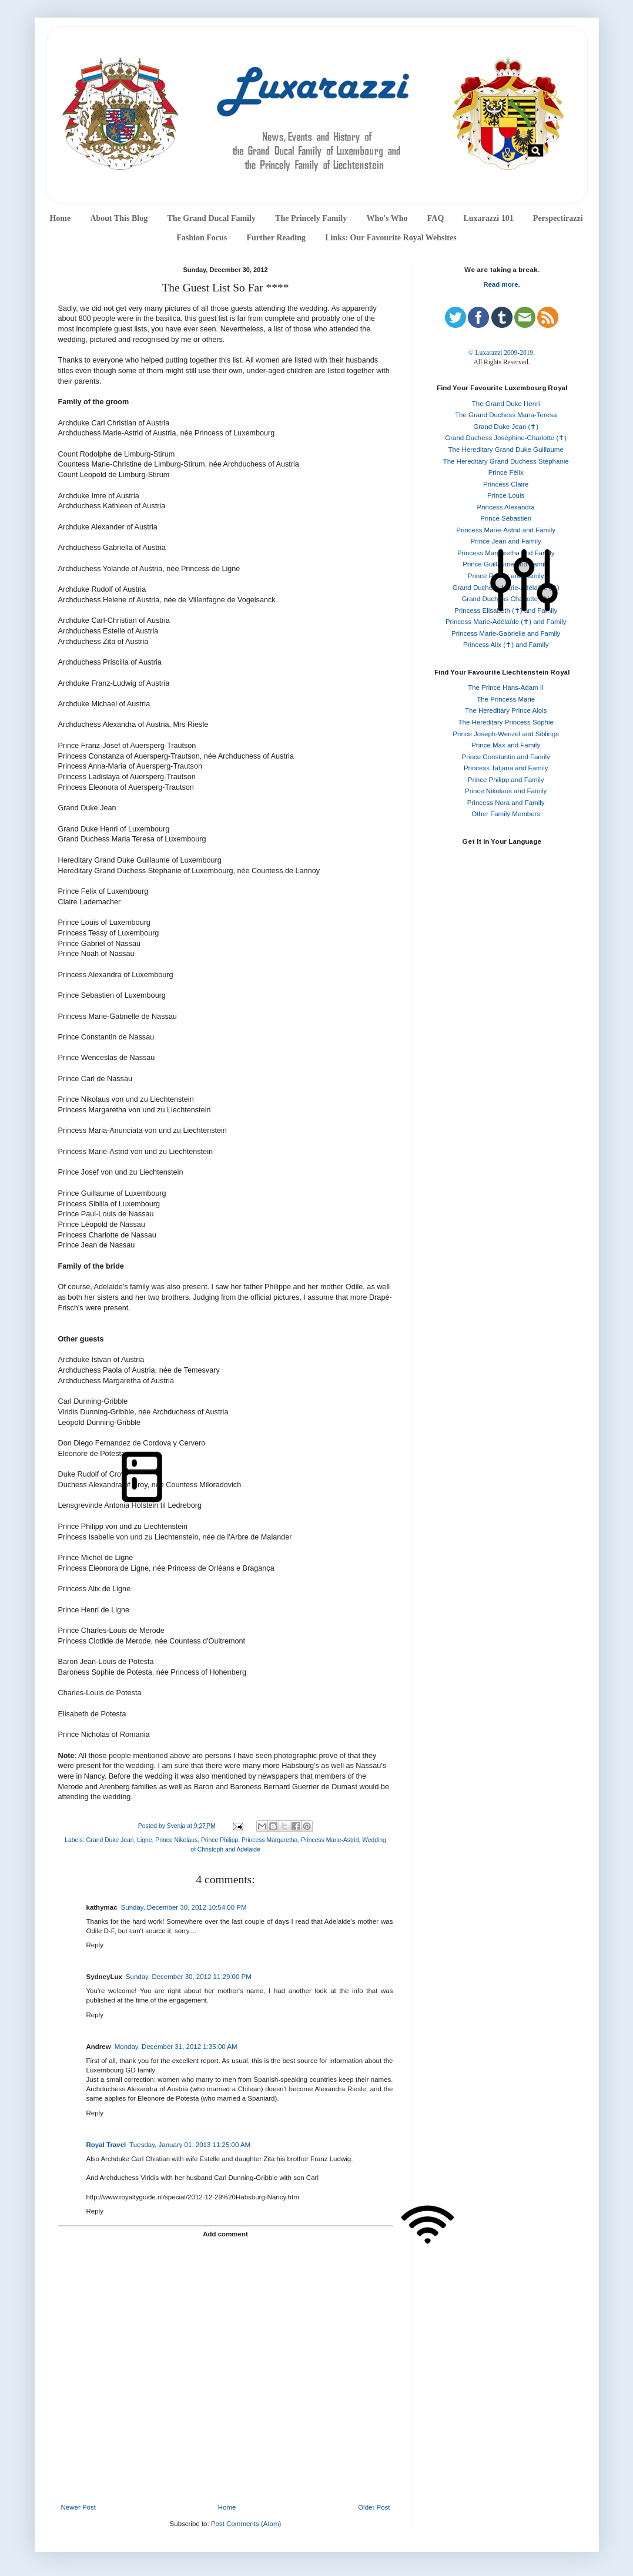 The width and height of the screenshot is (633, 2576). Describe the element at coordinates (427, 2225) in the screenshot. I see `indicates active wifi connection` at that location.